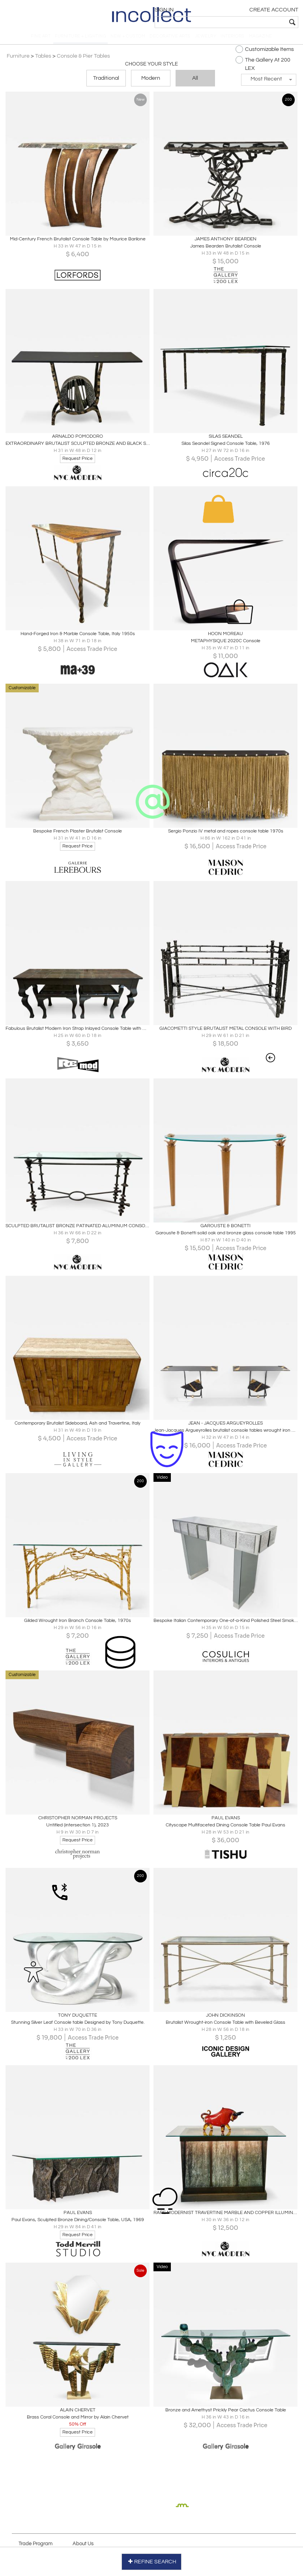  Describe the element at coordinates (218, 510) in the screenshot. I see `view your shopping bag` at that location.